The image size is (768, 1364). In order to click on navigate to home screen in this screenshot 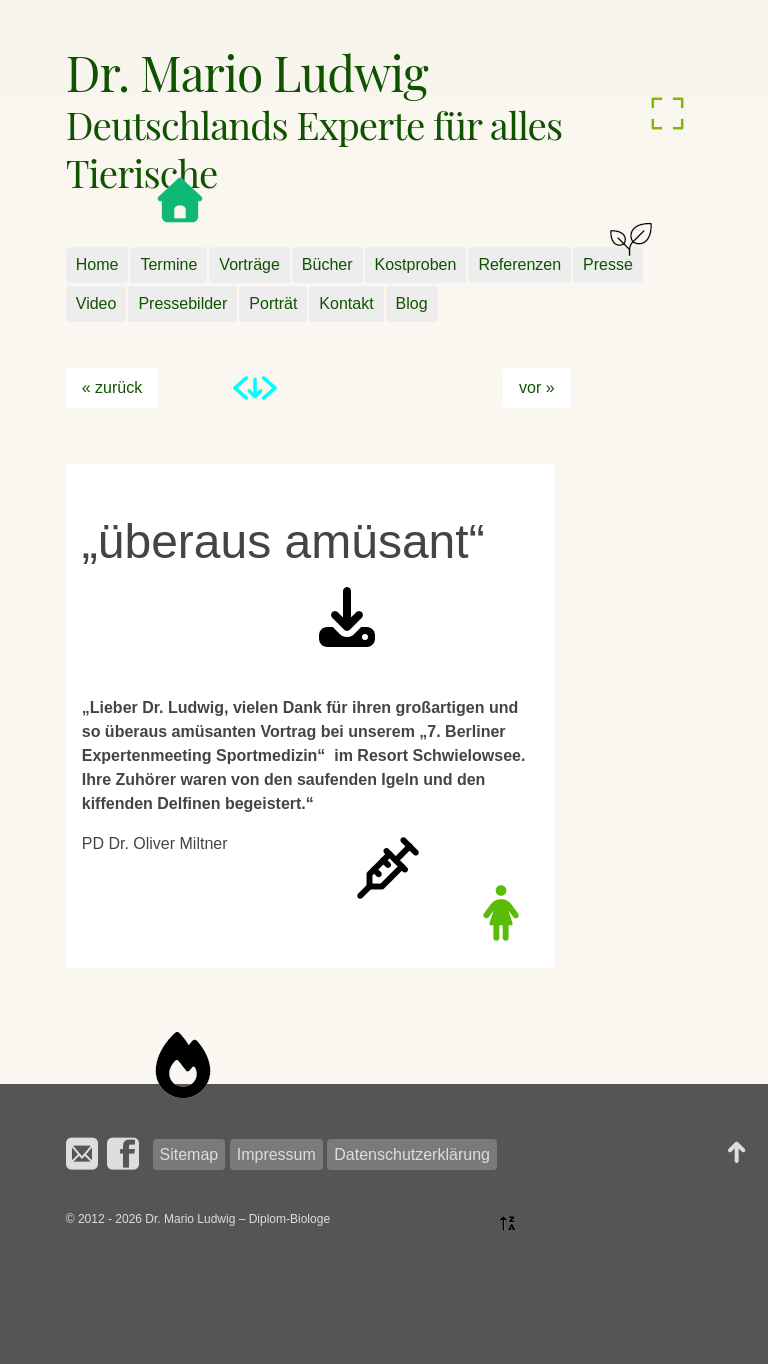, I will do `click(180, 200)`.